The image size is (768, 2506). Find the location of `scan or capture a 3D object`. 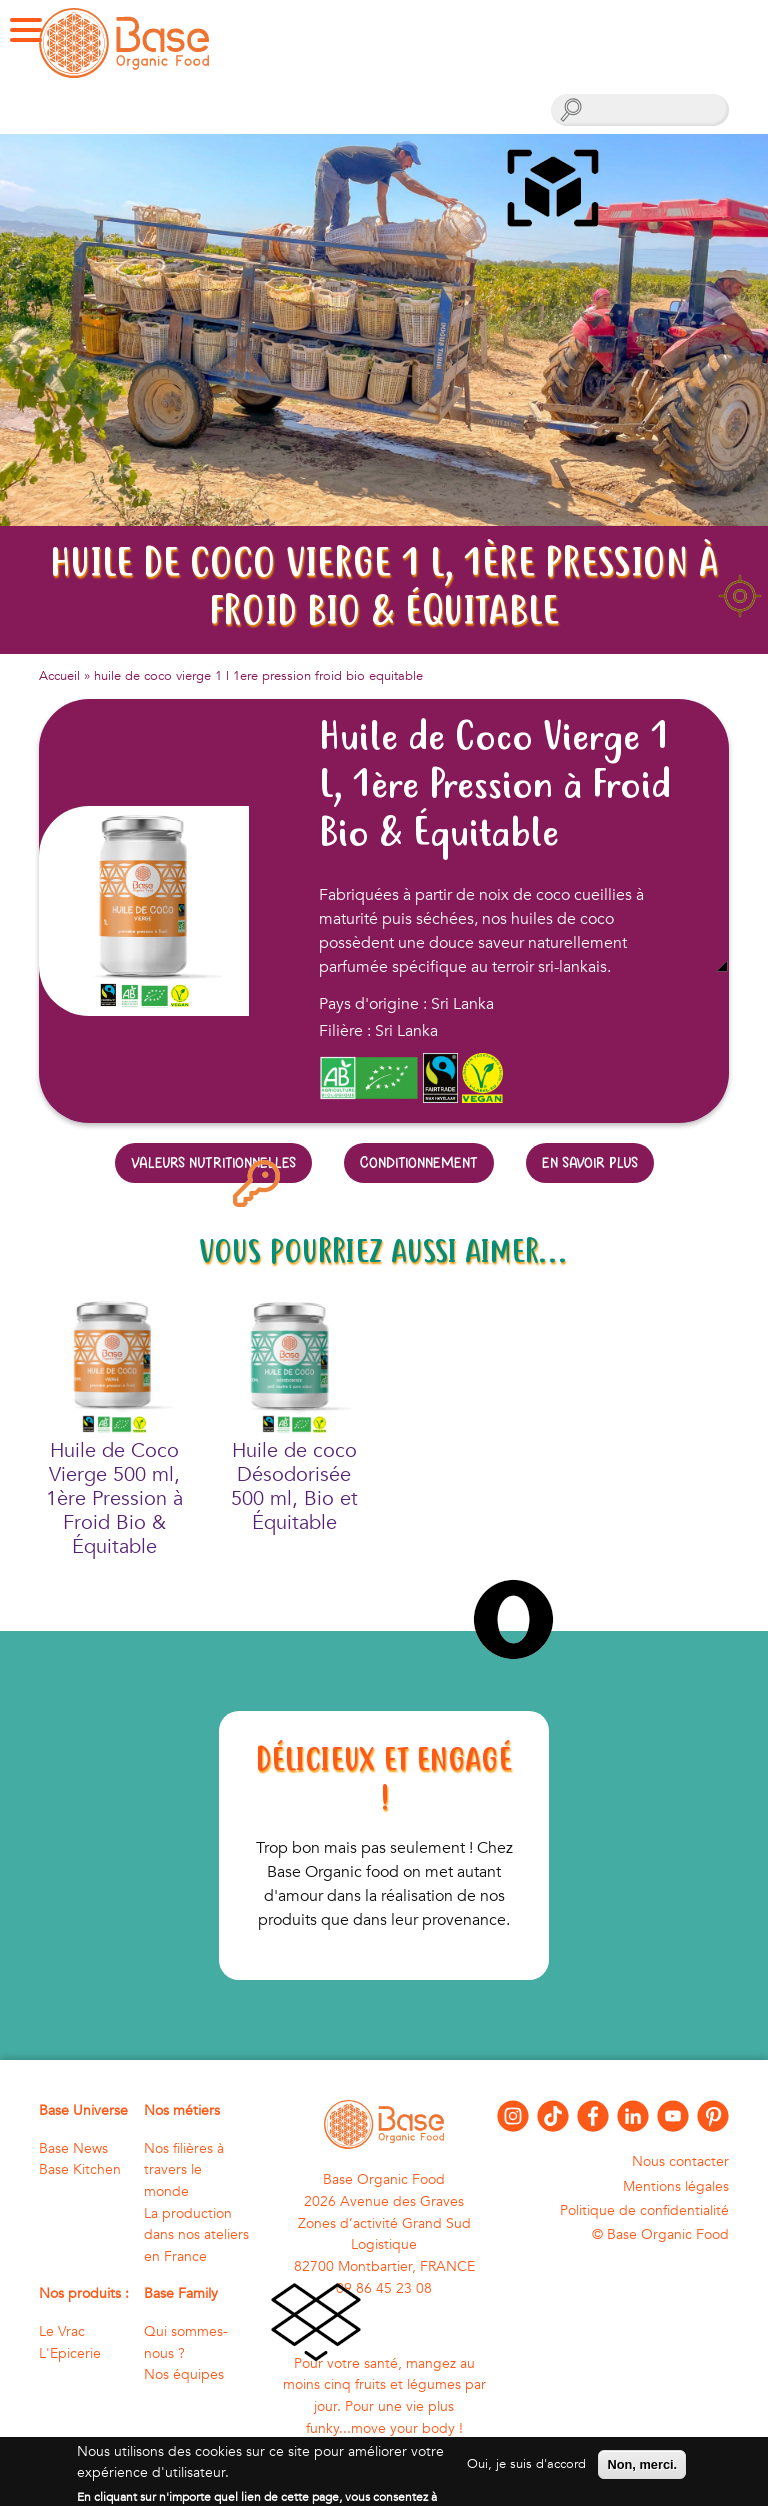

scan or capture a 3D object is located at coordinates (553, 188).